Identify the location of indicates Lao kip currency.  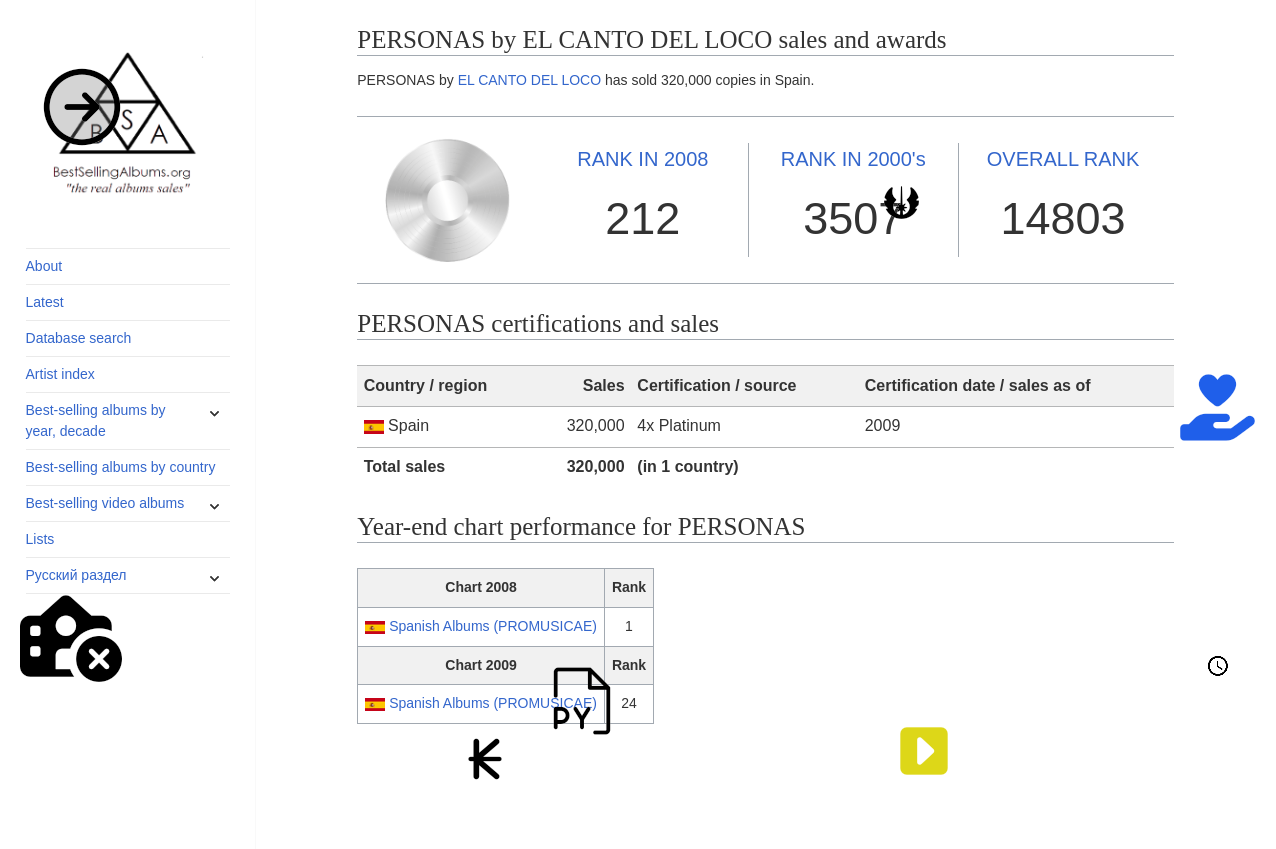
(485, 759).